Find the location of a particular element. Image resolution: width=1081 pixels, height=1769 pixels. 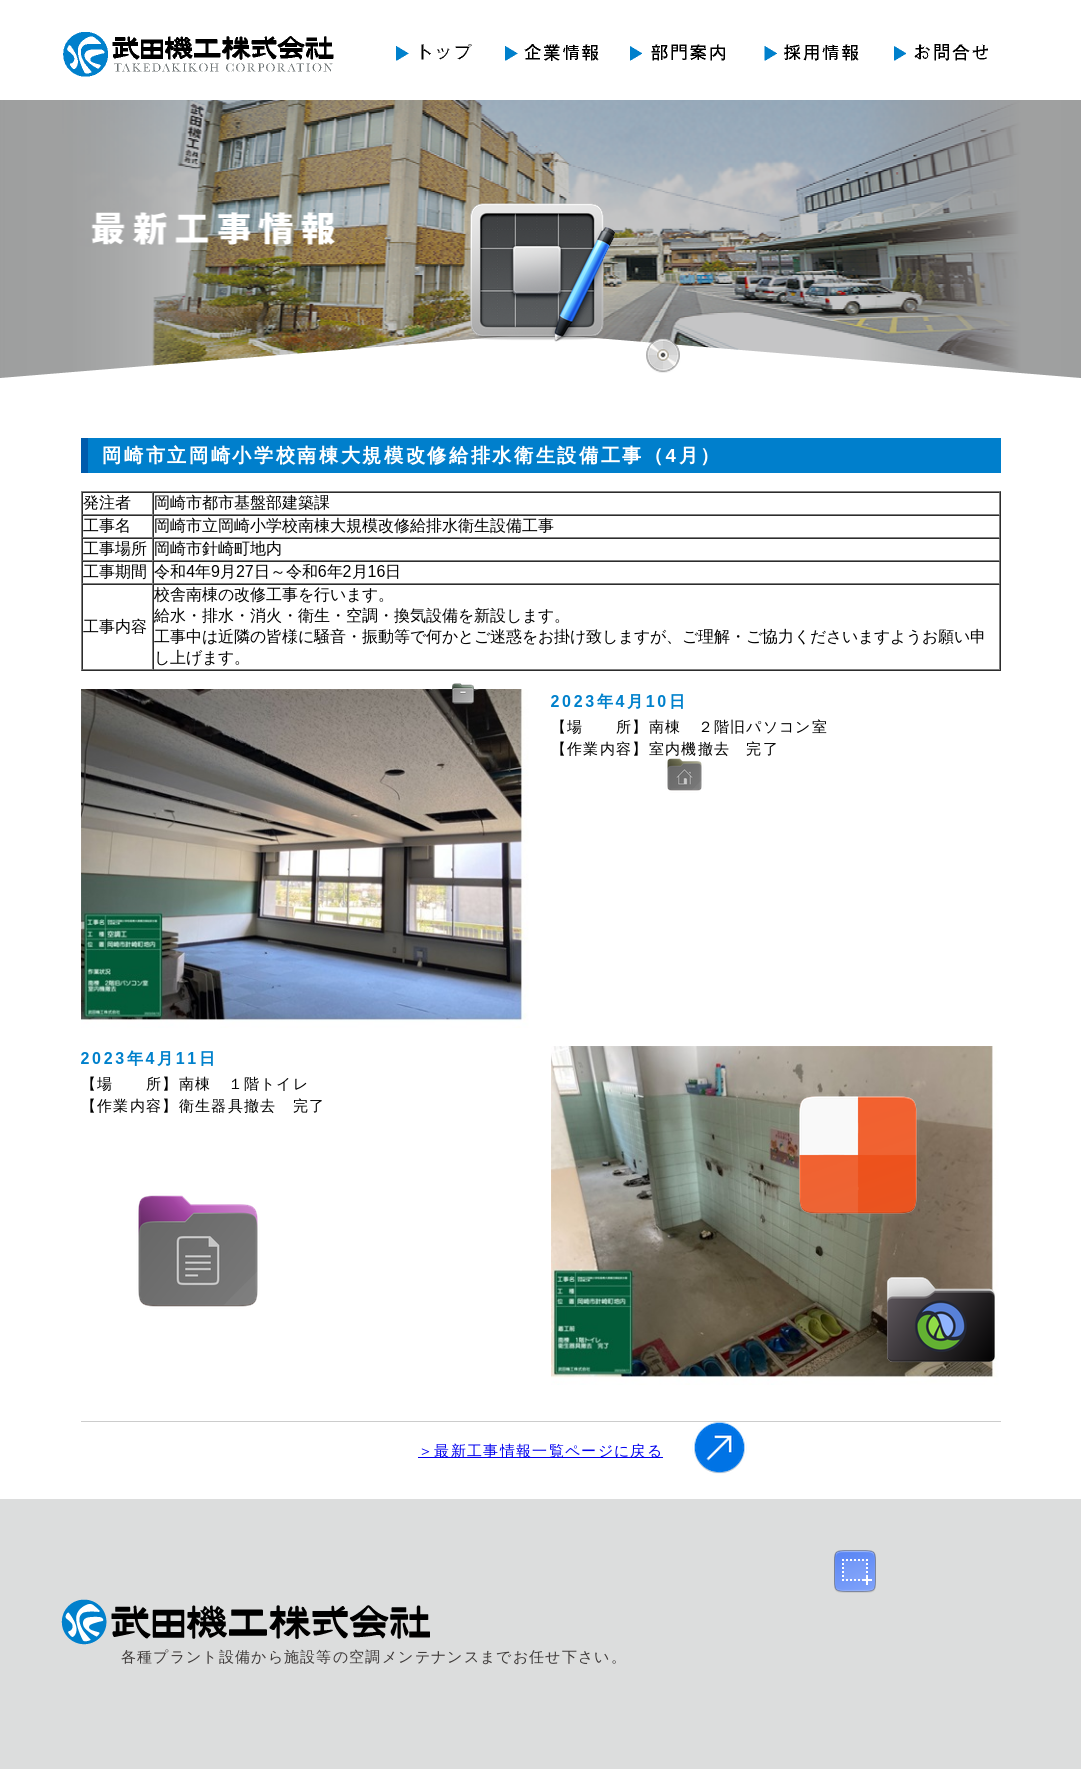

take a screenshot is located at coordinates (855, 1571).